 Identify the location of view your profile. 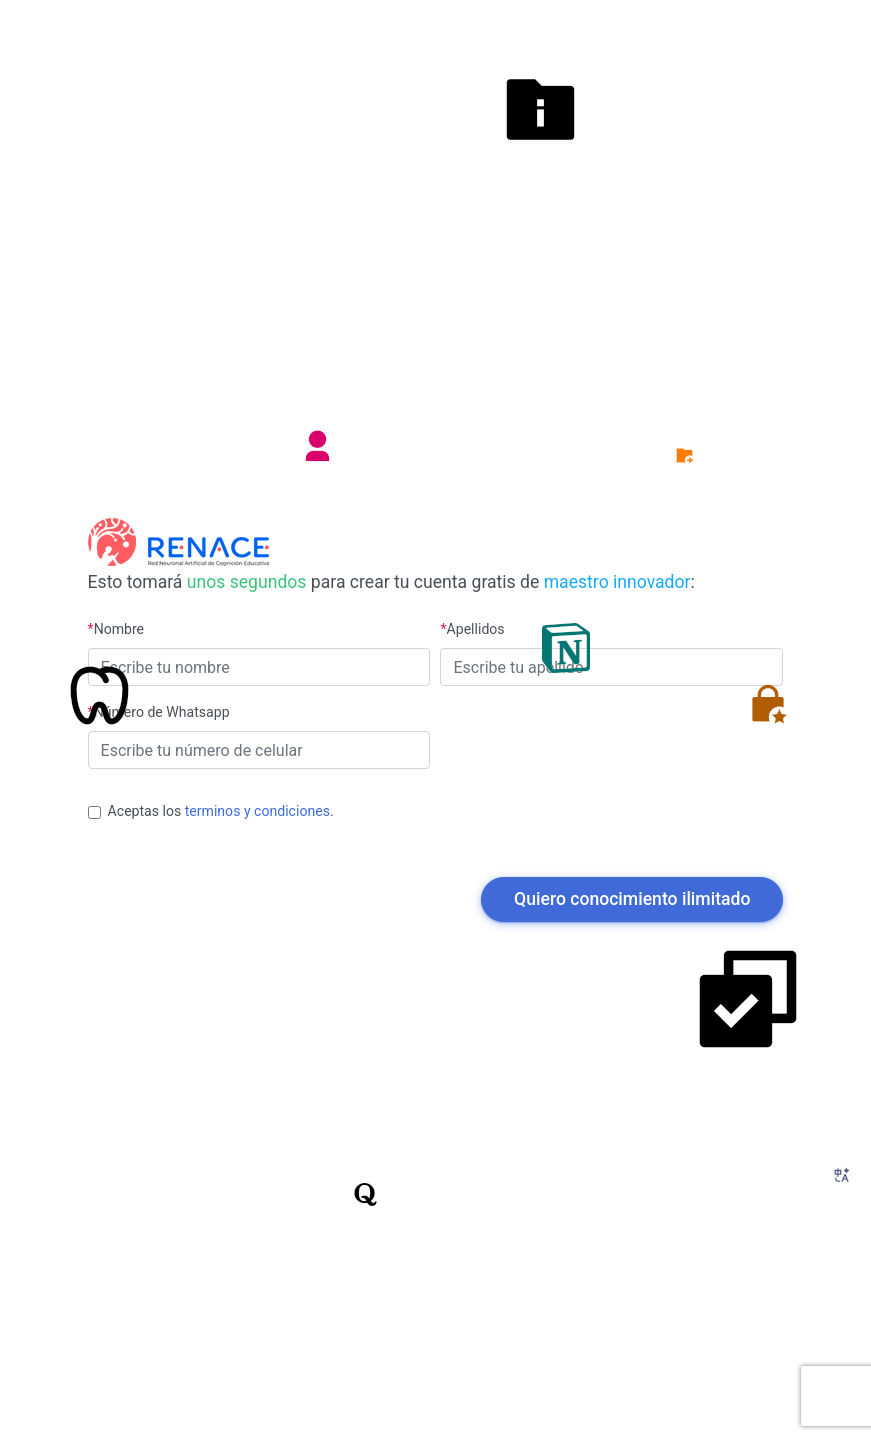
(317, 446).